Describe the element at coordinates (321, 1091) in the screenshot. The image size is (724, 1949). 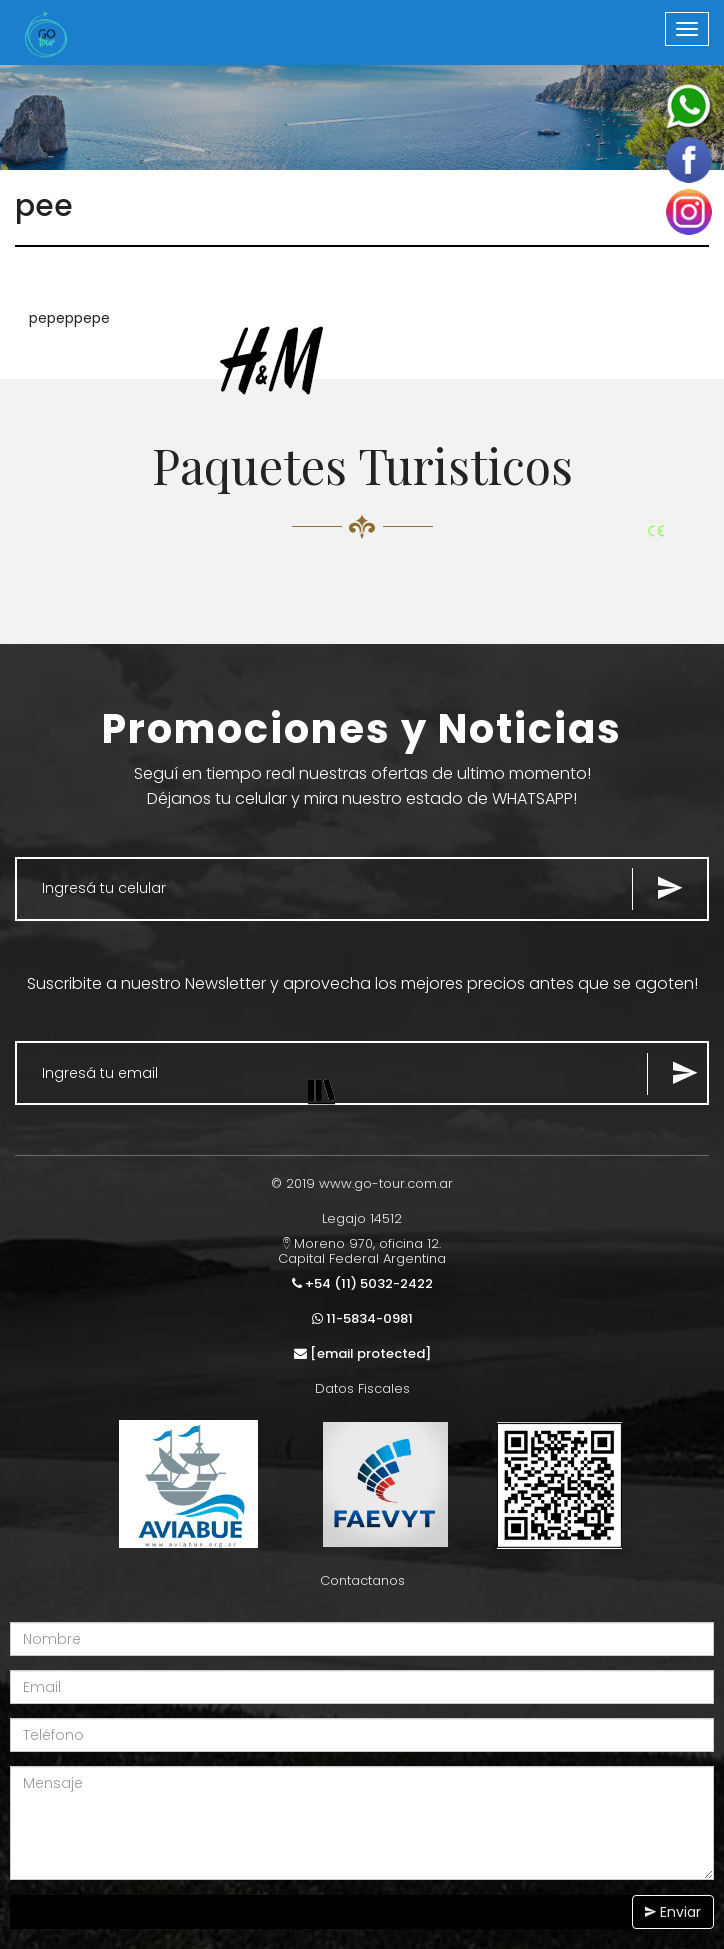
I see `open the StoryGraph app` at that location.